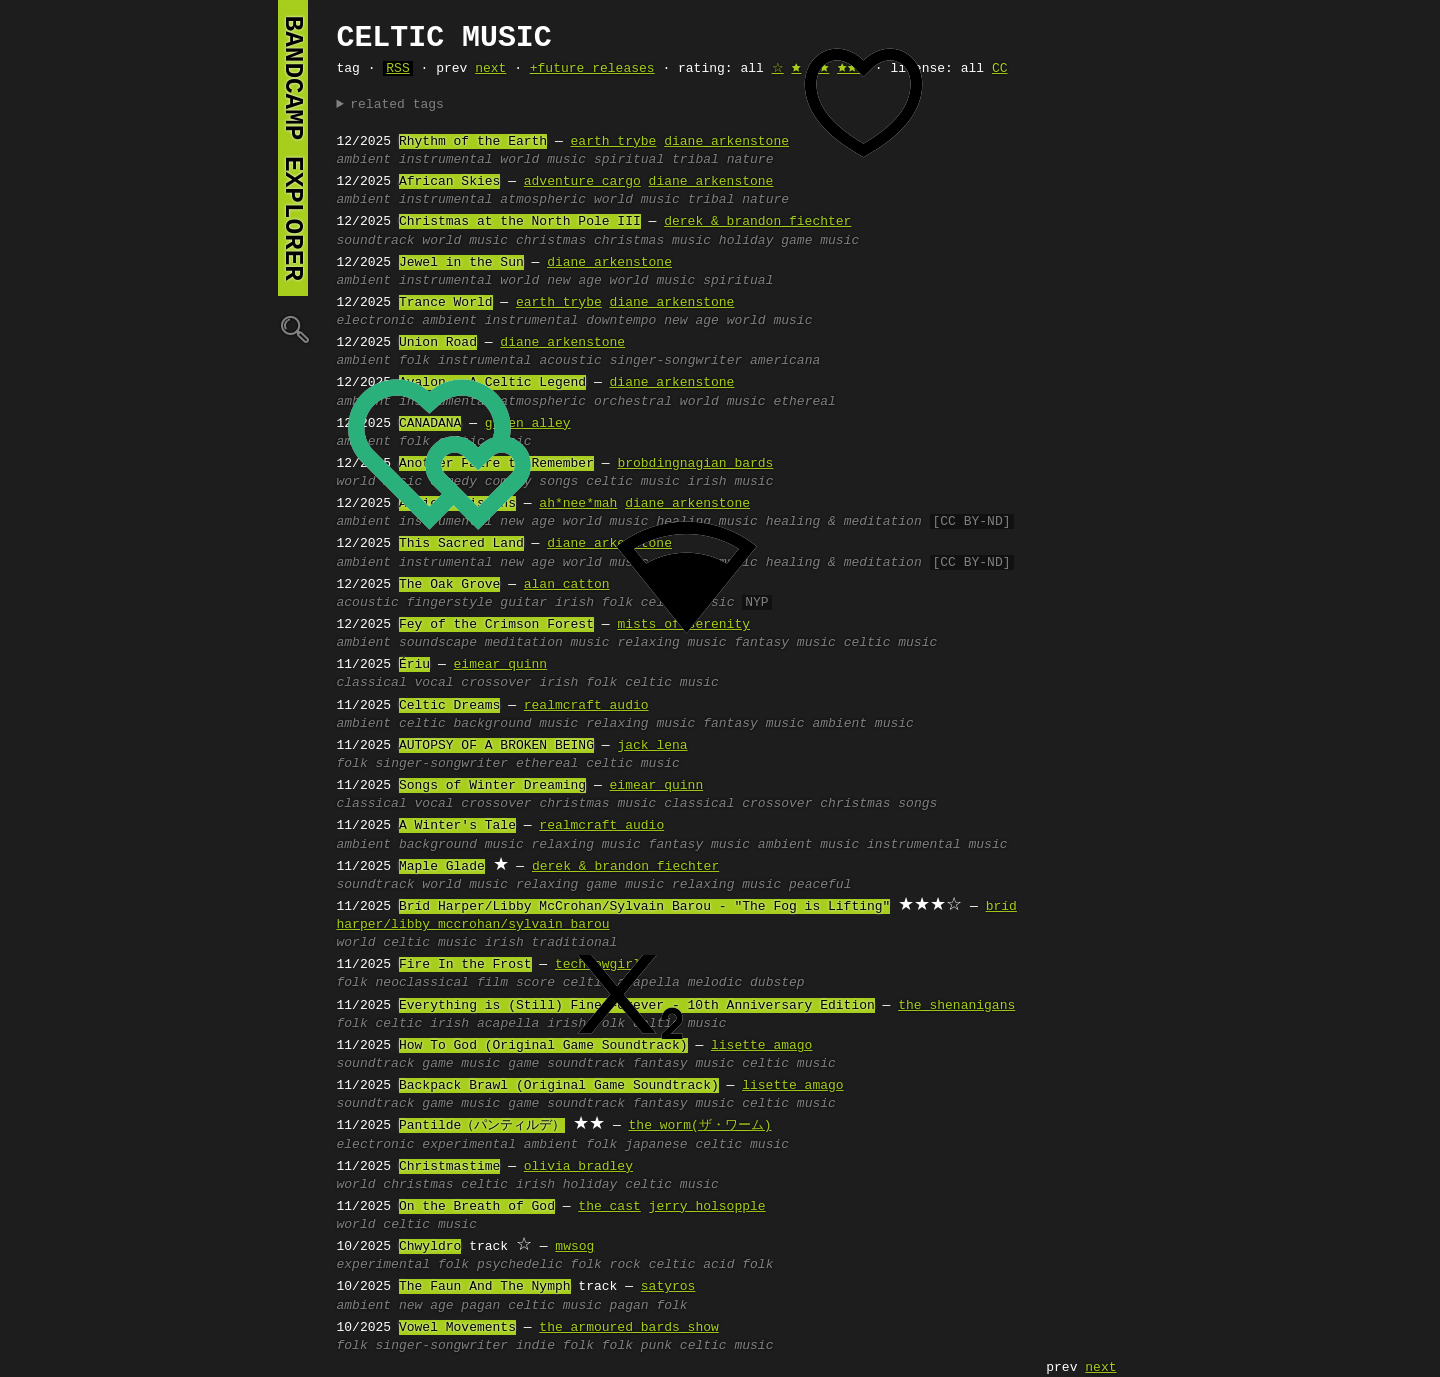 The image size is (1440, 1377). Describe the element at coordinates (625, 997) in the screenshot. I see `format text as subscript` at that location.